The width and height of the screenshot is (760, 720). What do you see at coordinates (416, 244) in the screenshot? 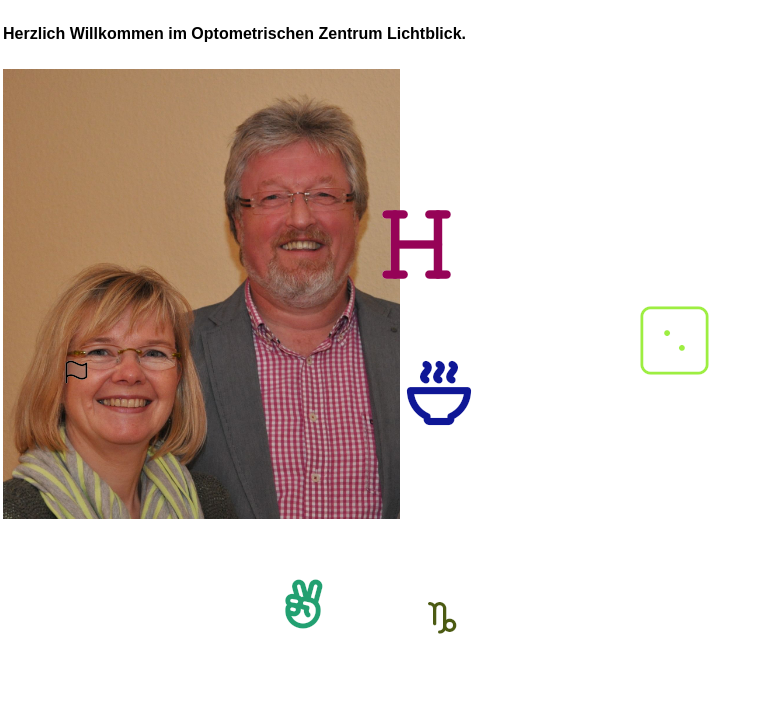
I see `apply heading format to selected text` at bounding box center [416, 244].